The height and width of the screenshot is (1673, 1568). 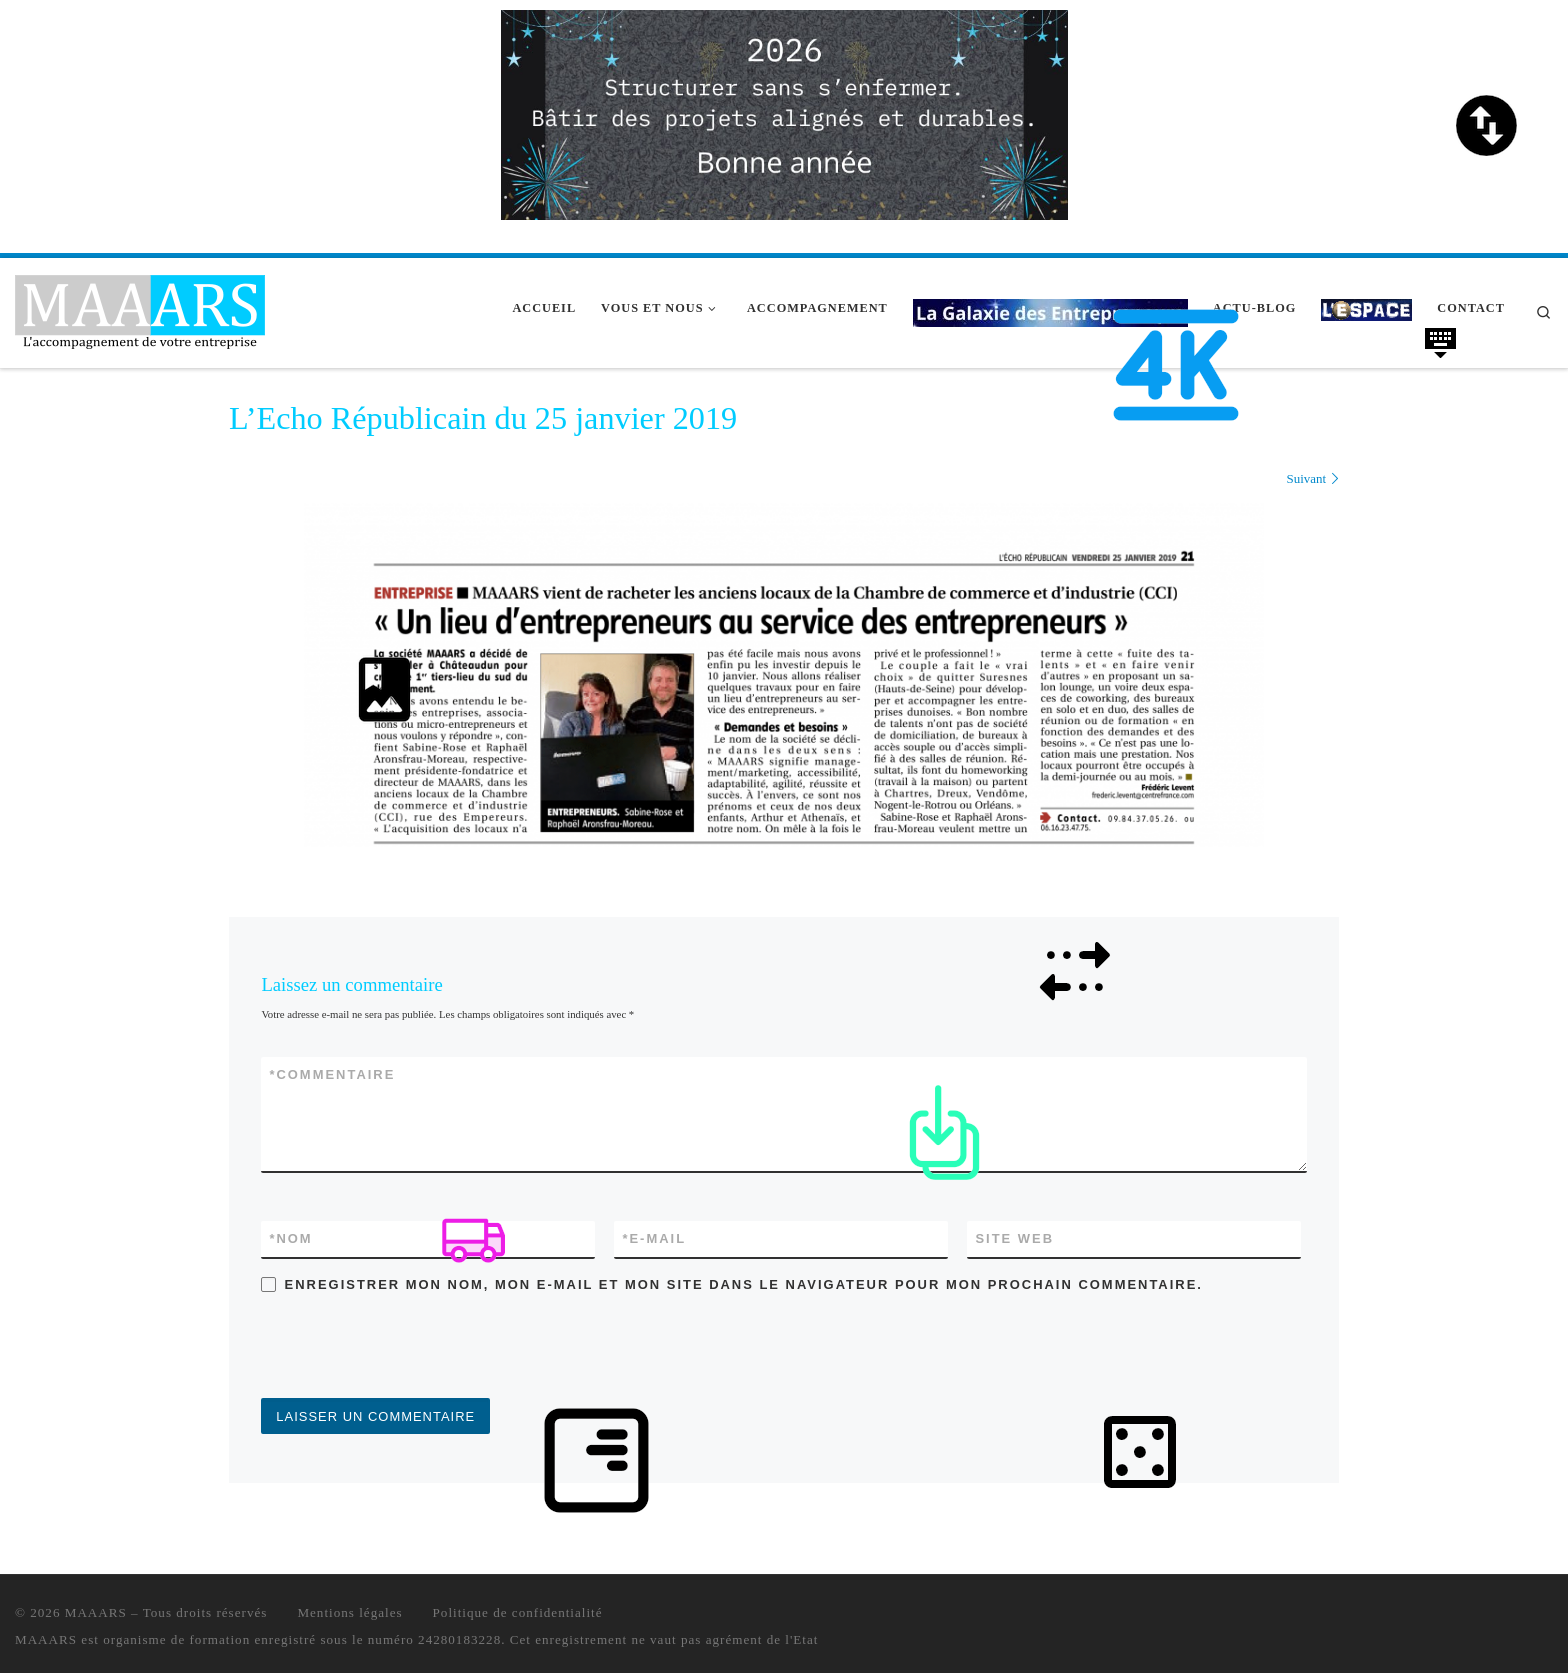 What do you see at coordinates (1440, 341) in the screenshot?
I see `hide the on-screen keyboard` at bounding box center [1440, 341].